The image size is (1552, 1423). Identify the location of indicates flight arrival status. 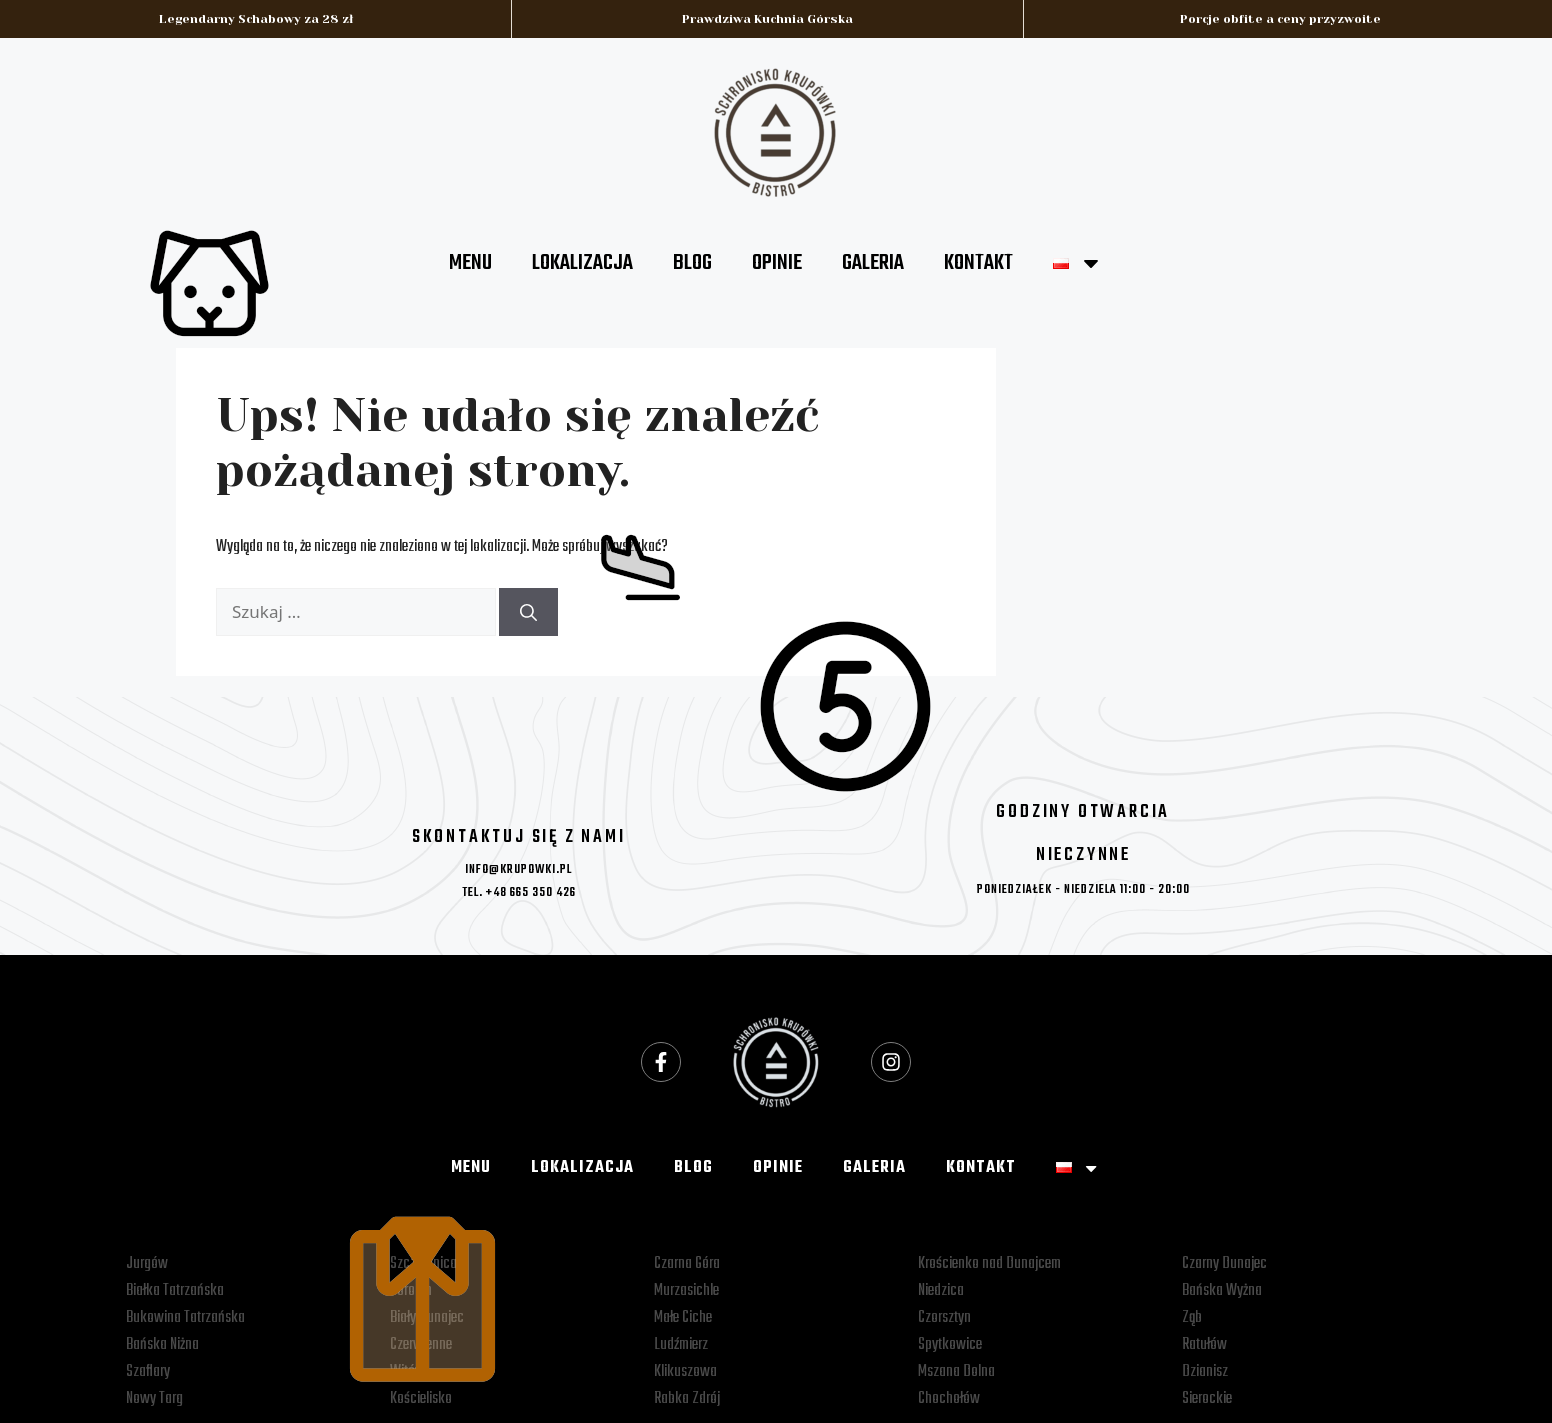
(636, 567).